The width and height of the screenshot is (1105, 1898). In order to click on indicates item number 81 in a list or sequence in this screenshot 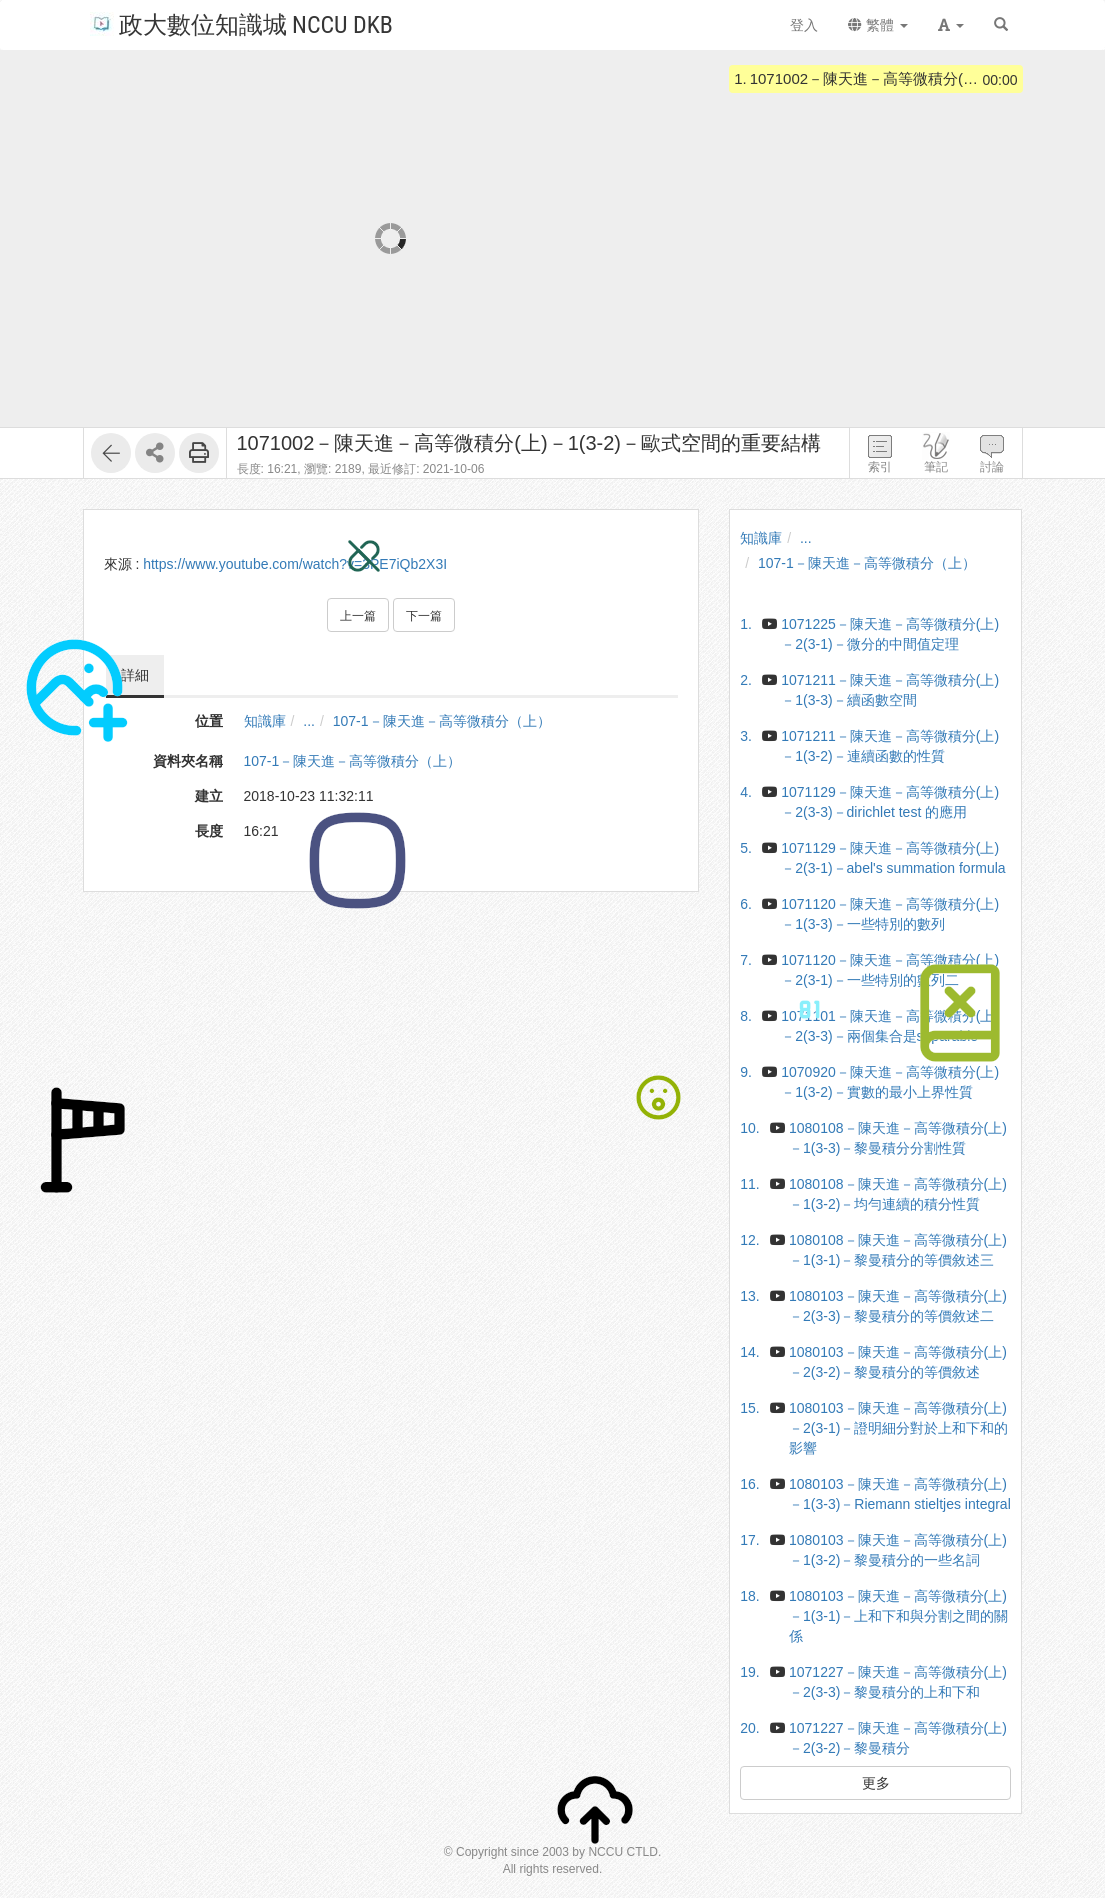, I will do `click(810, 1009)`.